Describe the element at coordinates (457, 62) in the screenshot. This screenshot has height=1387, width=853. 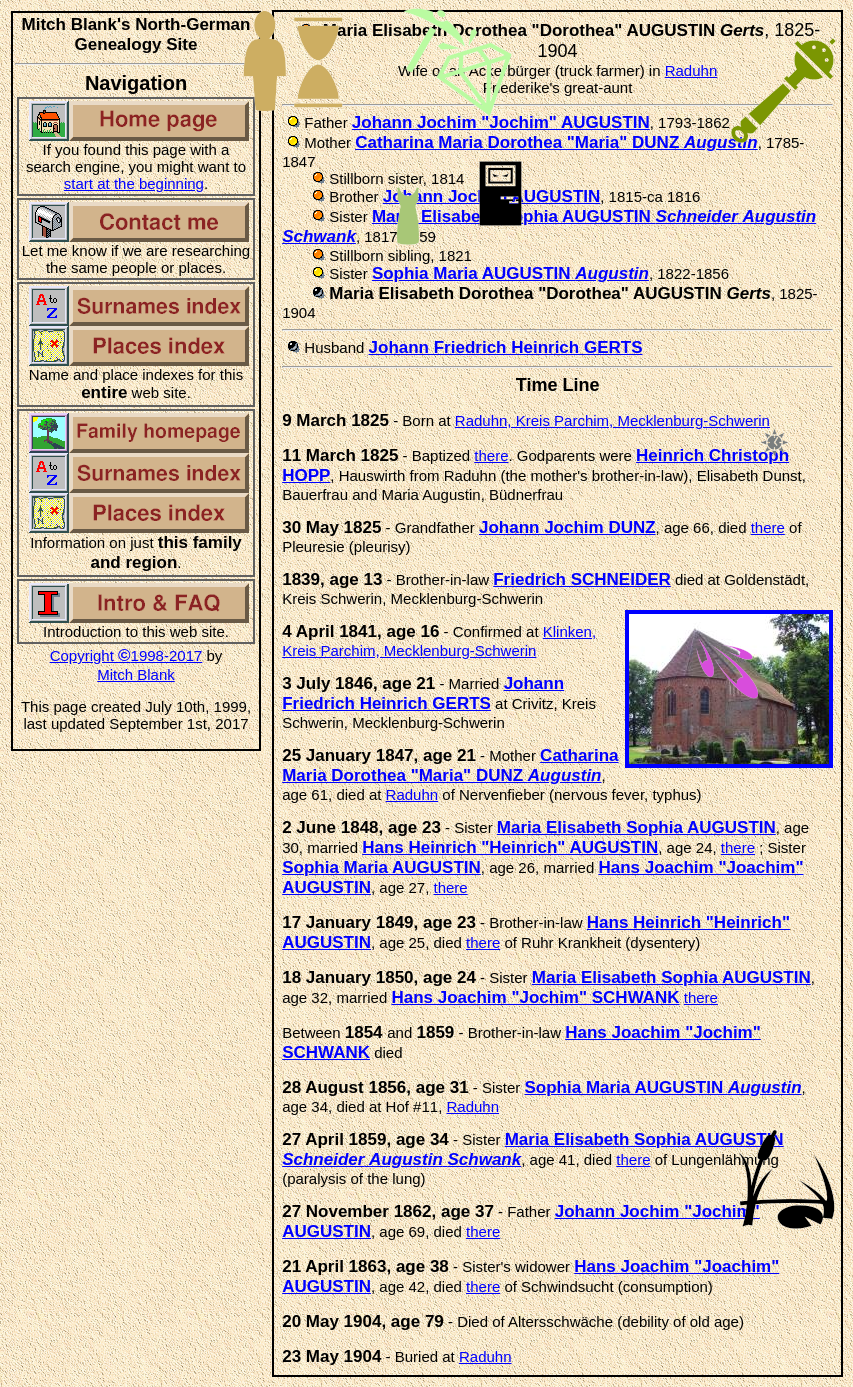
I see `indicates hard difficulty or challenge level` at that location.